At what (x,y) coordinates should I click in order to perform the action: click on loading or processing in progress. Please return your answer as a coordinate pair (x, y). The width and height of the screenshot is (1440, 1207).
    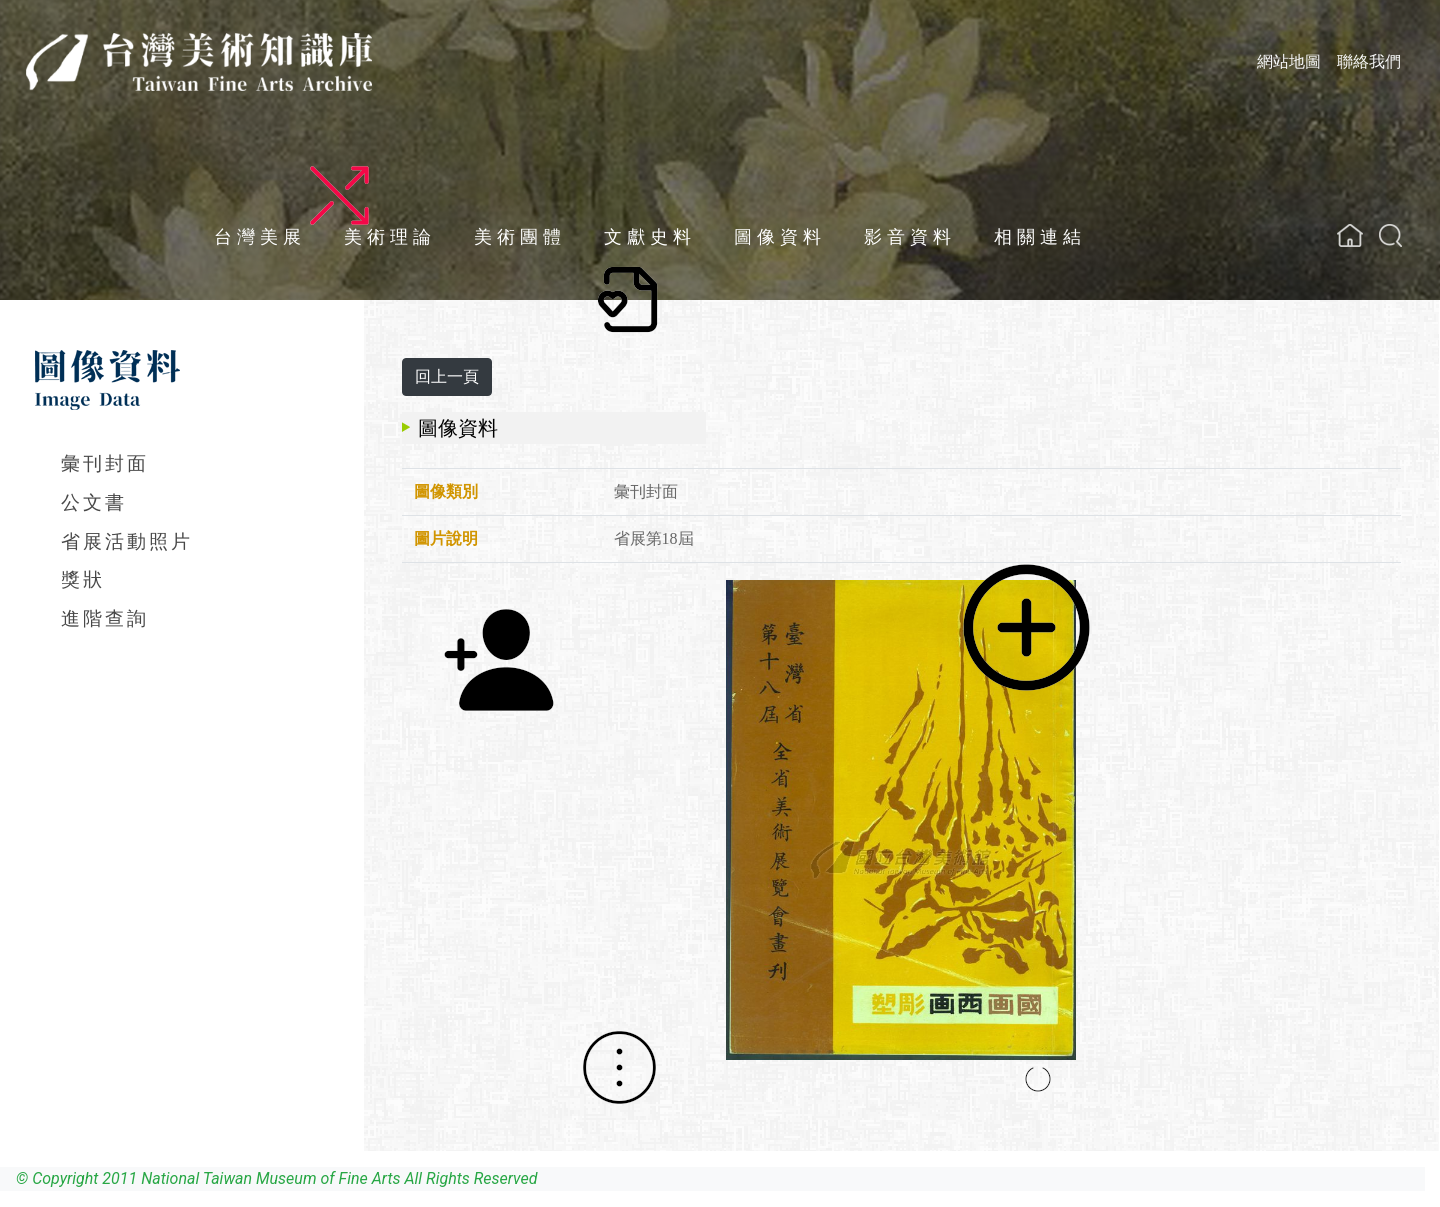
    Looking at the image, I should click on (1038, 1079).